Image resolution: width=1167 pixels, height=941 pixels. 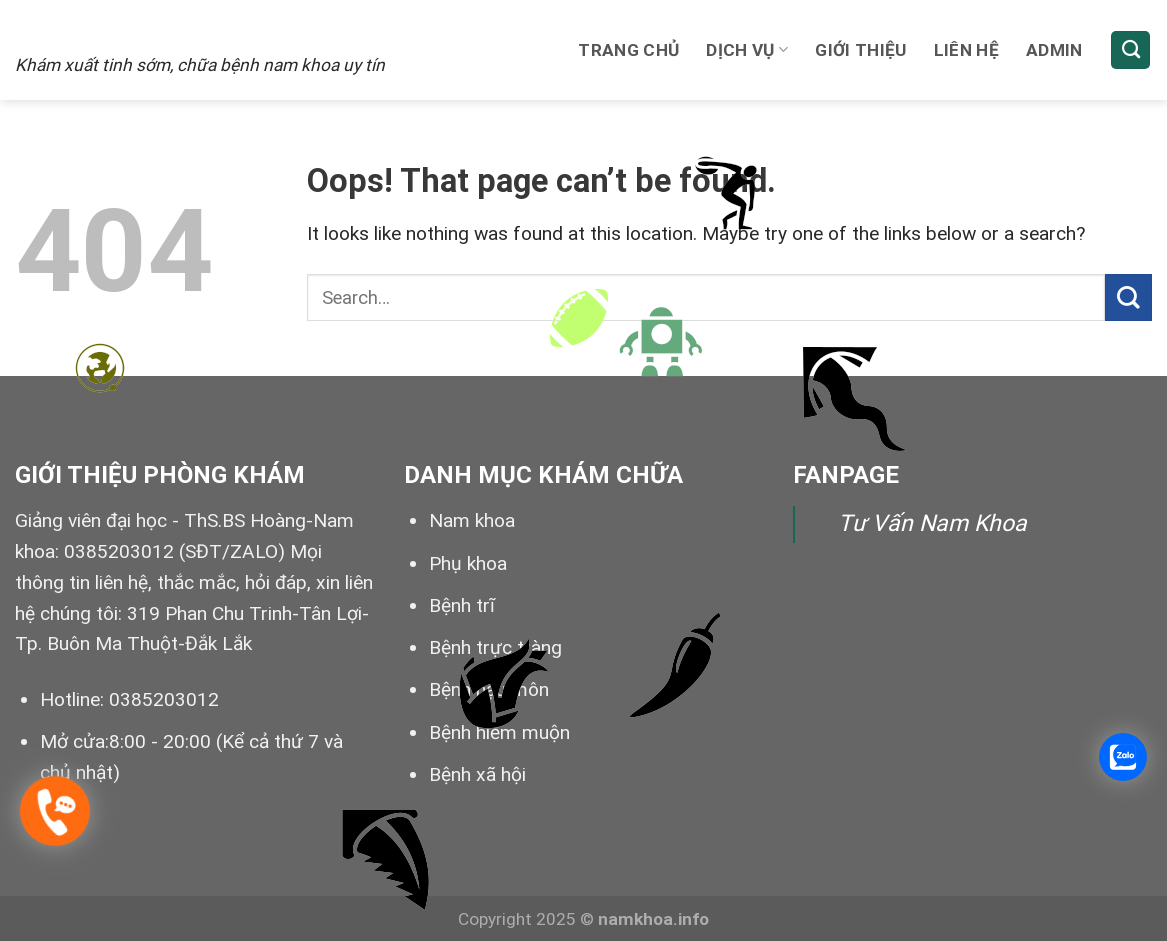 What do you see at coordinates (855, 398) in the screenshot?
I see `reptile or lizard-themed game element` at bounding box center [855, 398].